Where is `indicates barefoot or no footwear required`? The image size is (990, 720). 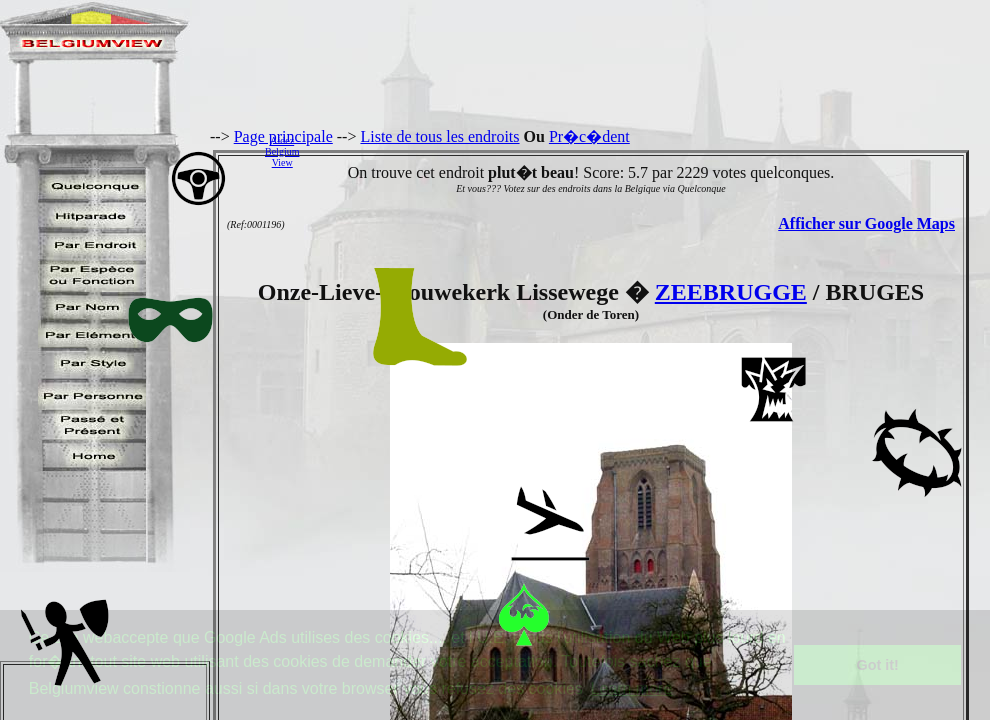
indicates barefoot or no footwear required is located at coordinates (417, 316).